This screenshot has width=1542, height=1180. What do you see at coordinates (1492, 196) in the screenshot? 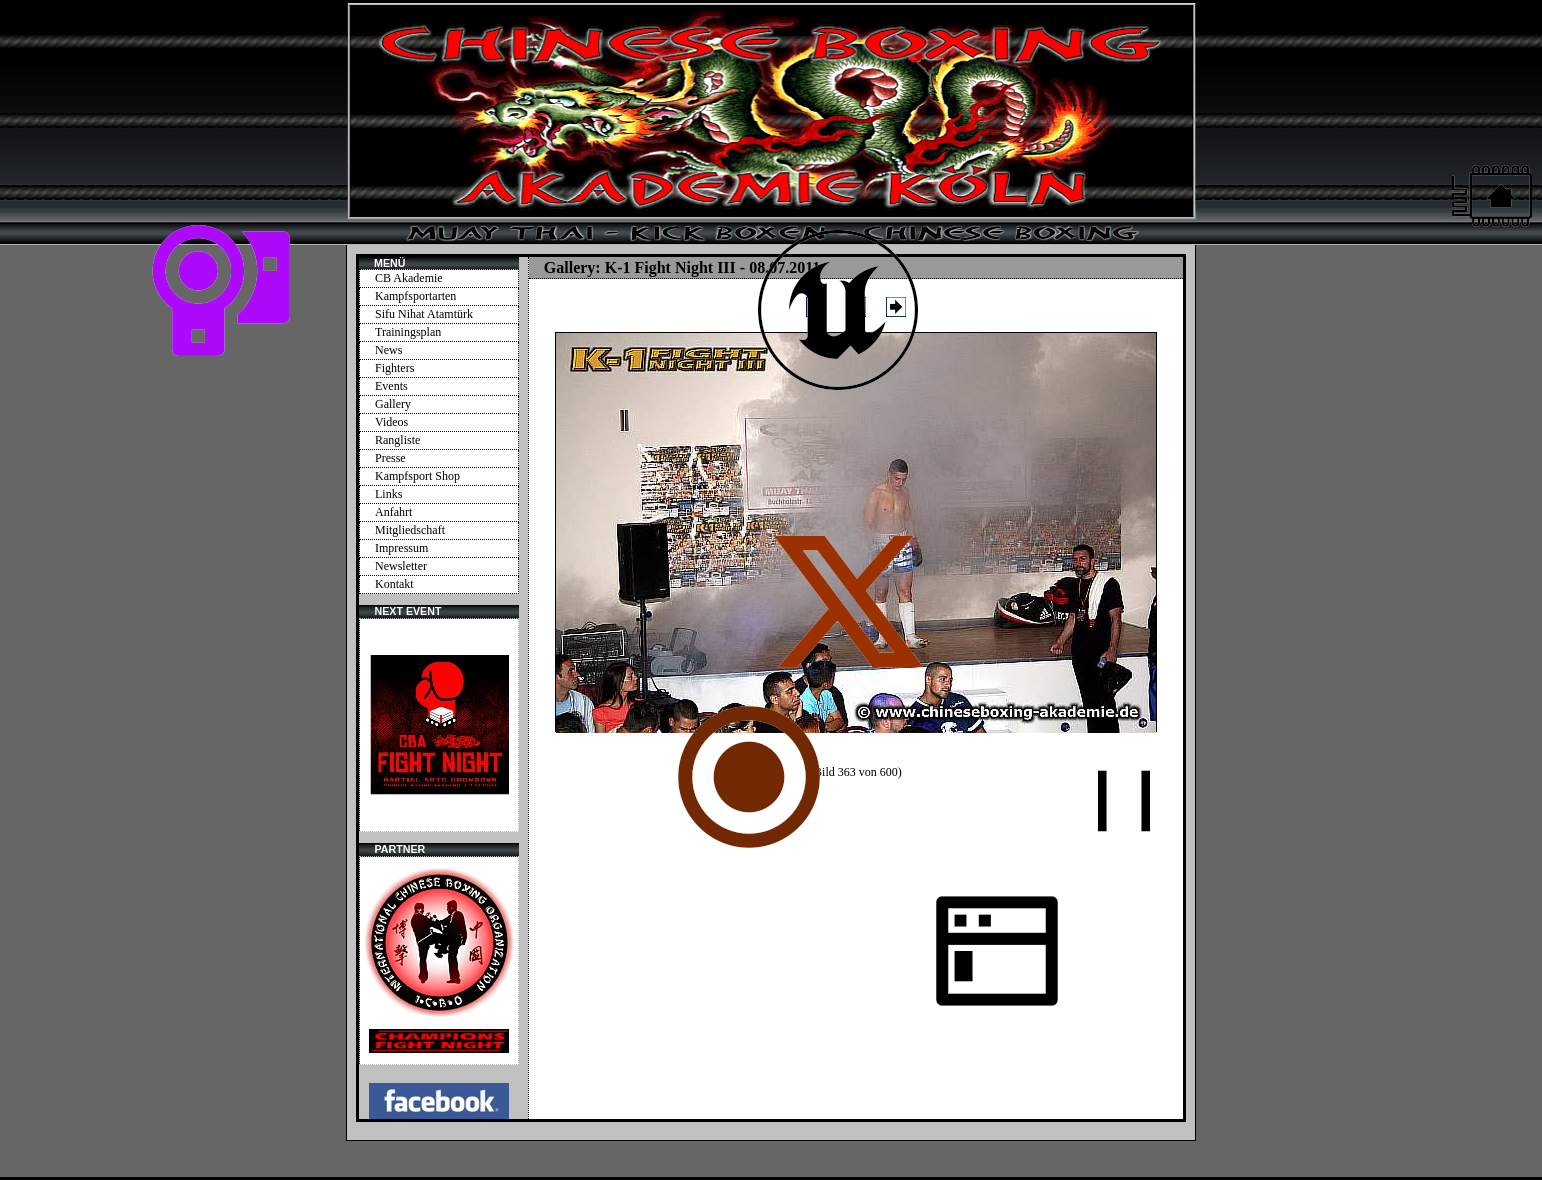
I see `open esphome home automation settings` at bounding box center [1492, 196].